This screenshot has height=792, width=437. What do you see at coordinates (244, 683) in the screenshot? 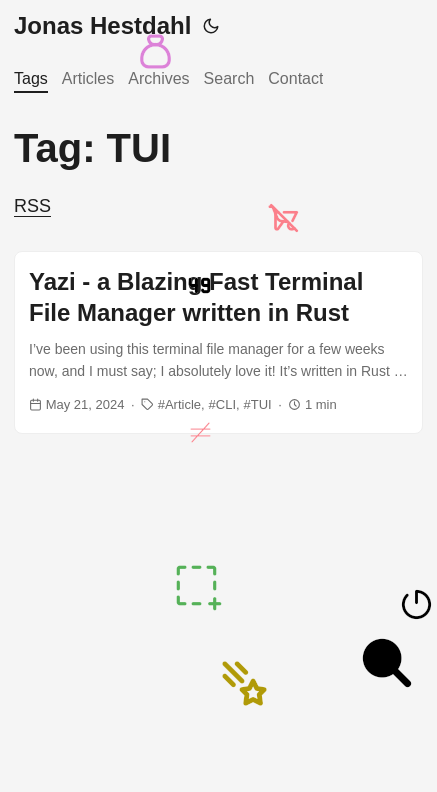
I see `indicates a trending or rising item` at bounding box center [244, 683].